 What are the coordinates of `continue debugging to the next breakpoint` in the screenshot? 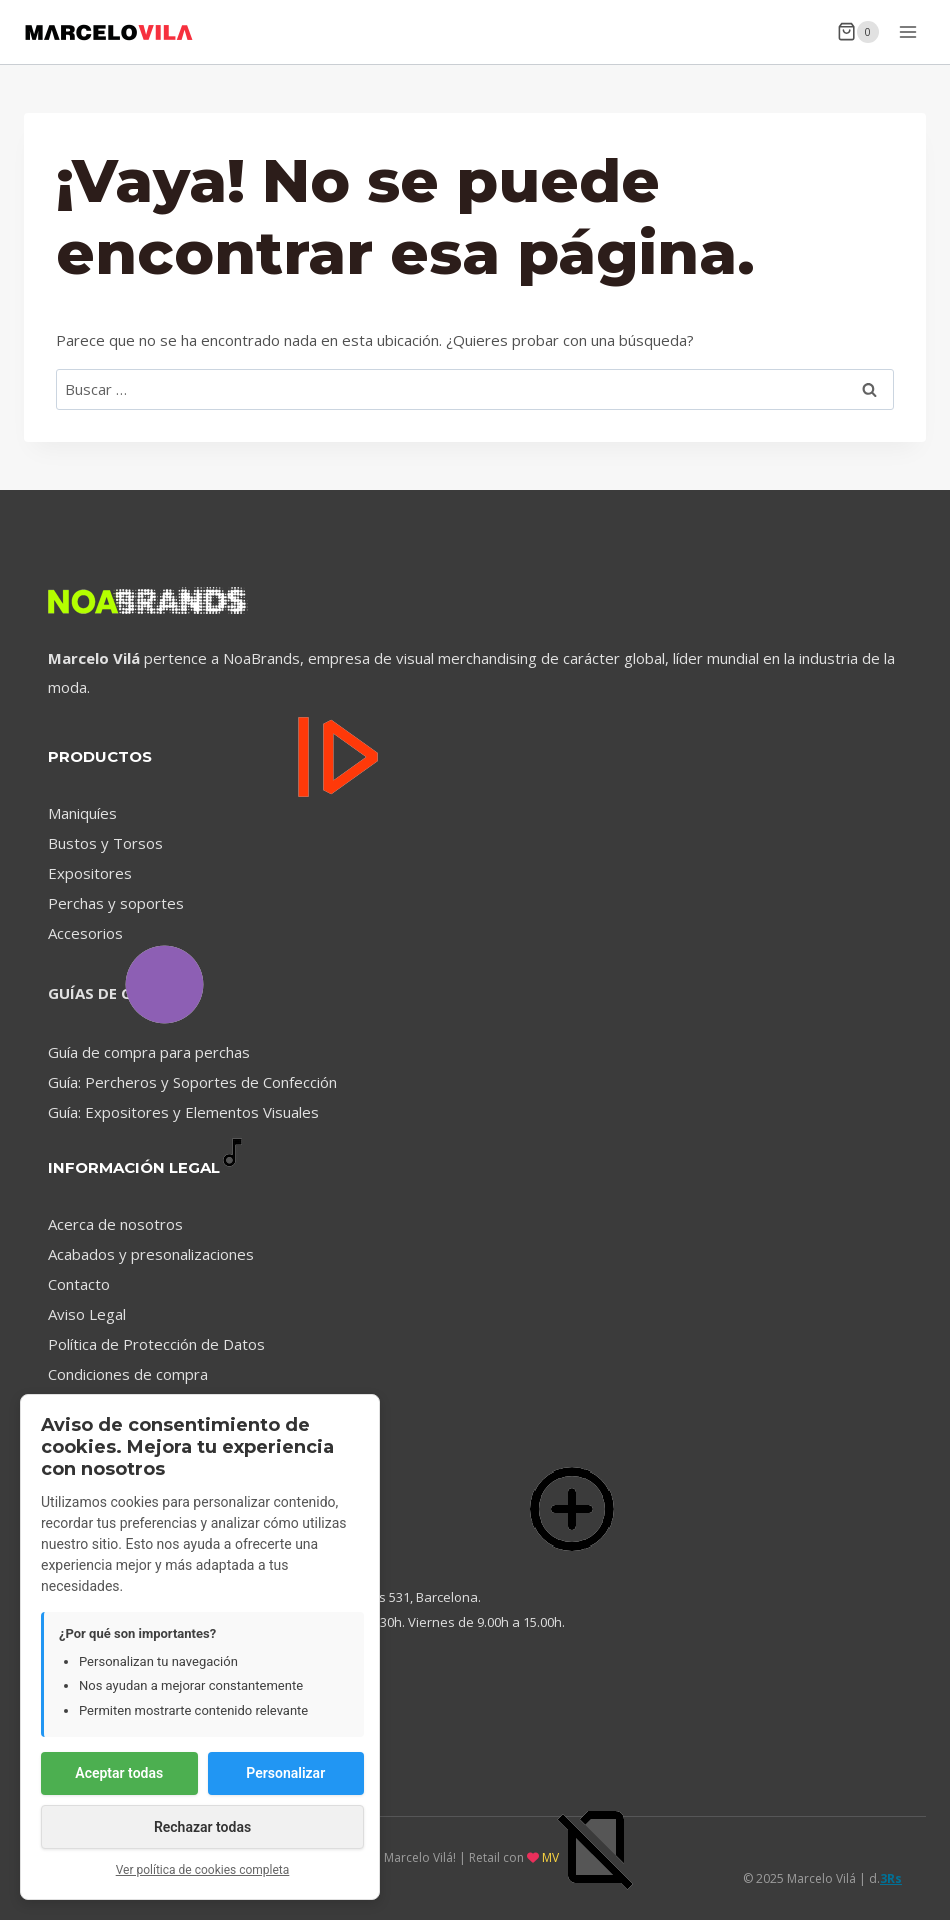 It's located at (335, 757).